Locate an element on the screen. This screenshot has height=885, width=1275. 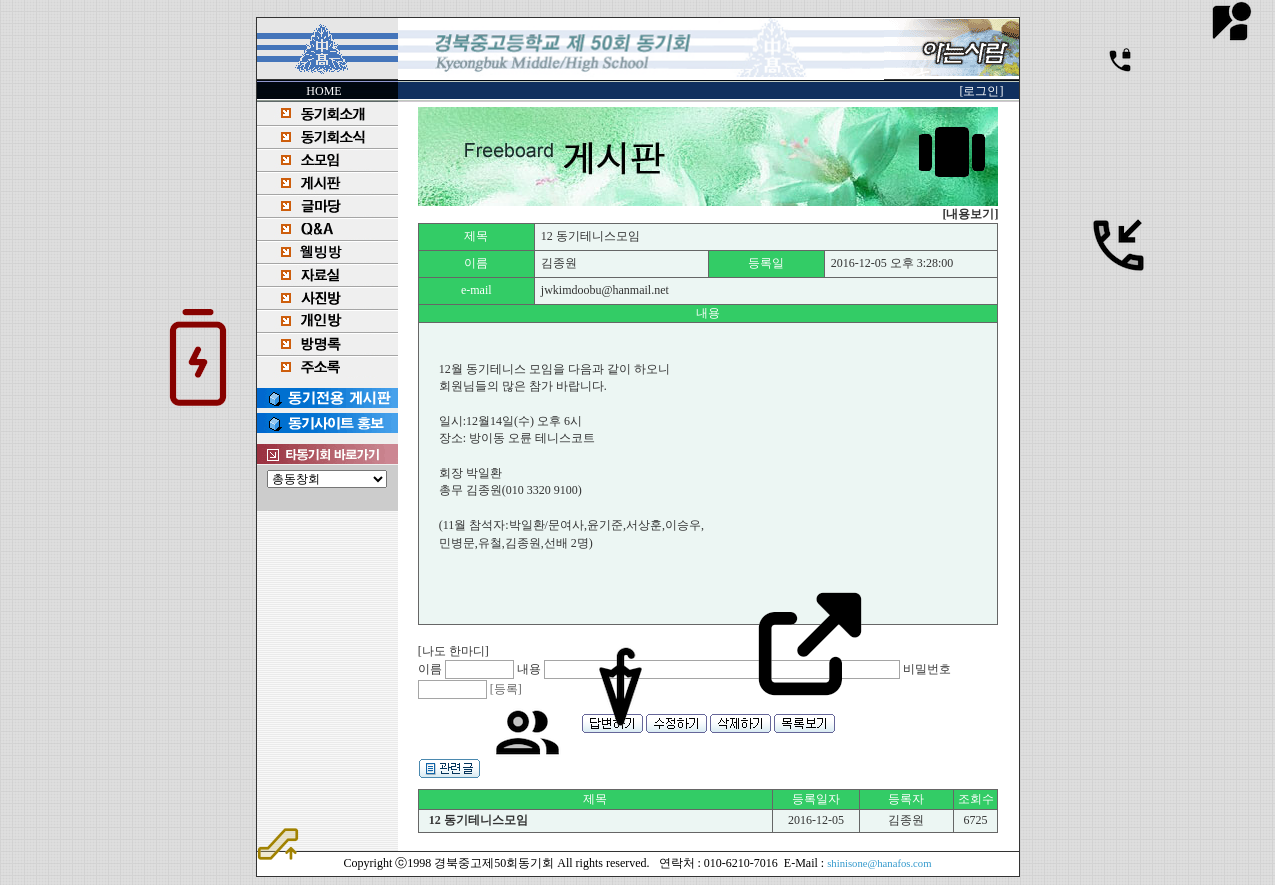
access street view mode on maps is located at coordinates (1230, 23).